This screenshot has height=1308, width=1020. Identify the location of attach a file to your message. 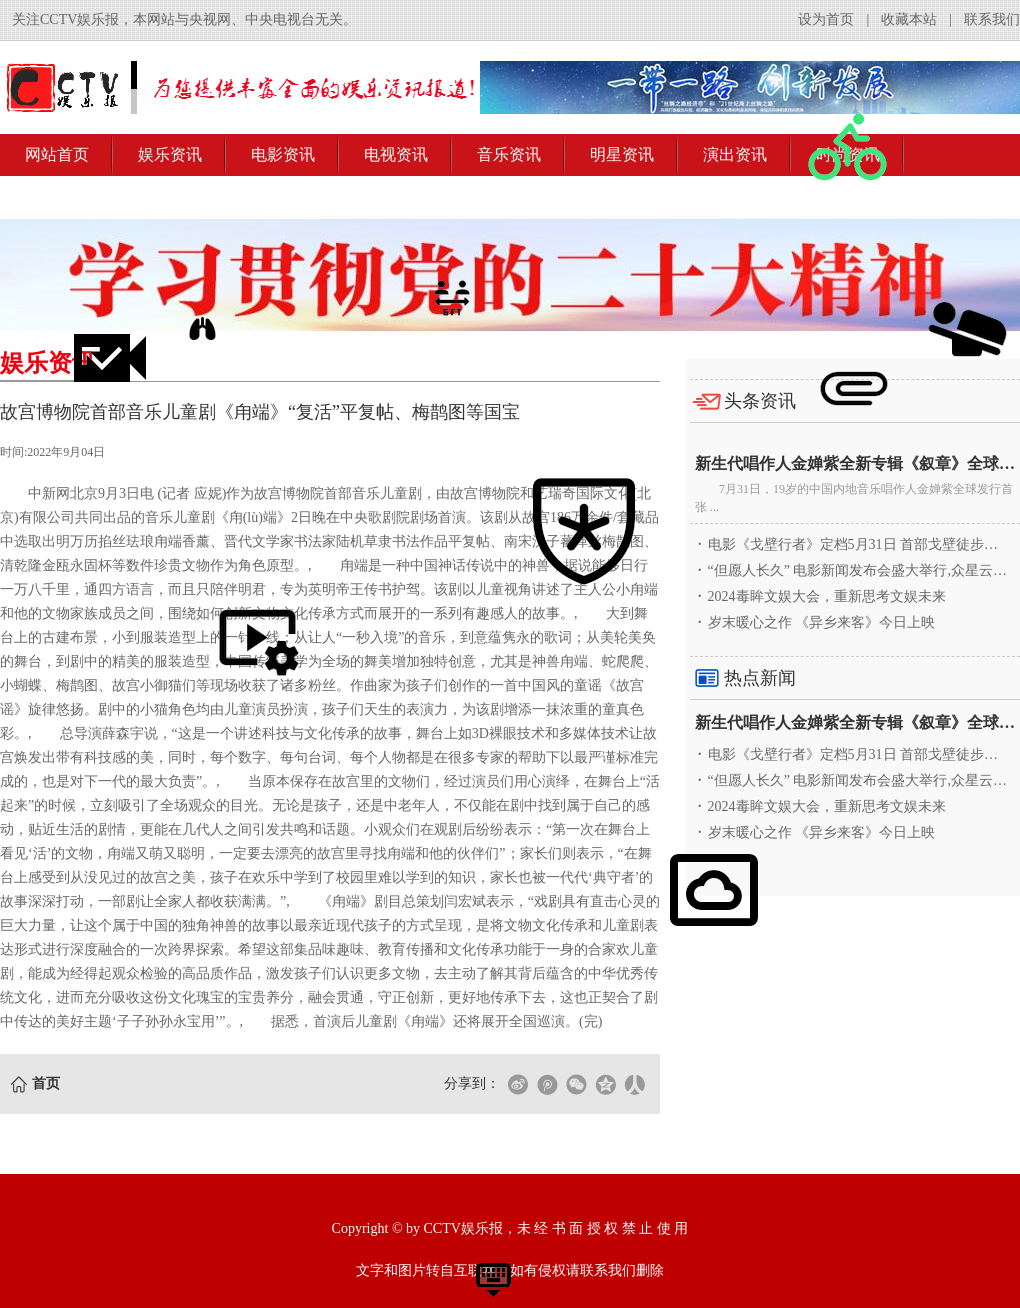
(852, 388).